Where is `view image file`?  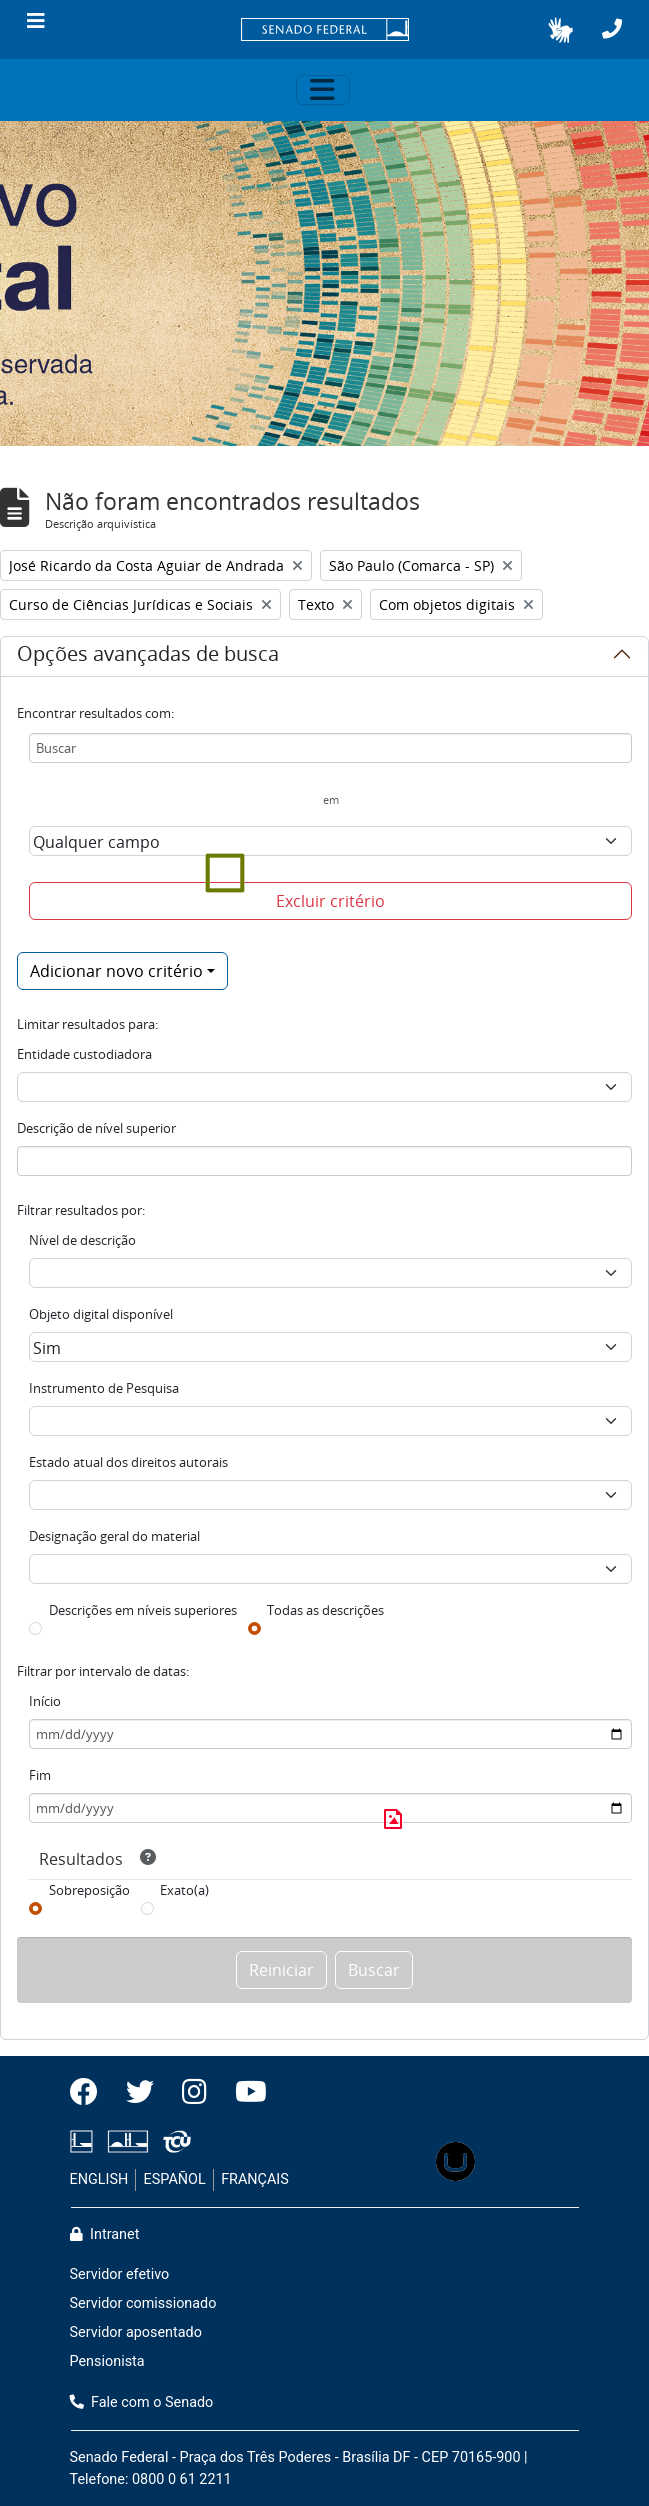 view image file is located at coordinates (393, 1819).